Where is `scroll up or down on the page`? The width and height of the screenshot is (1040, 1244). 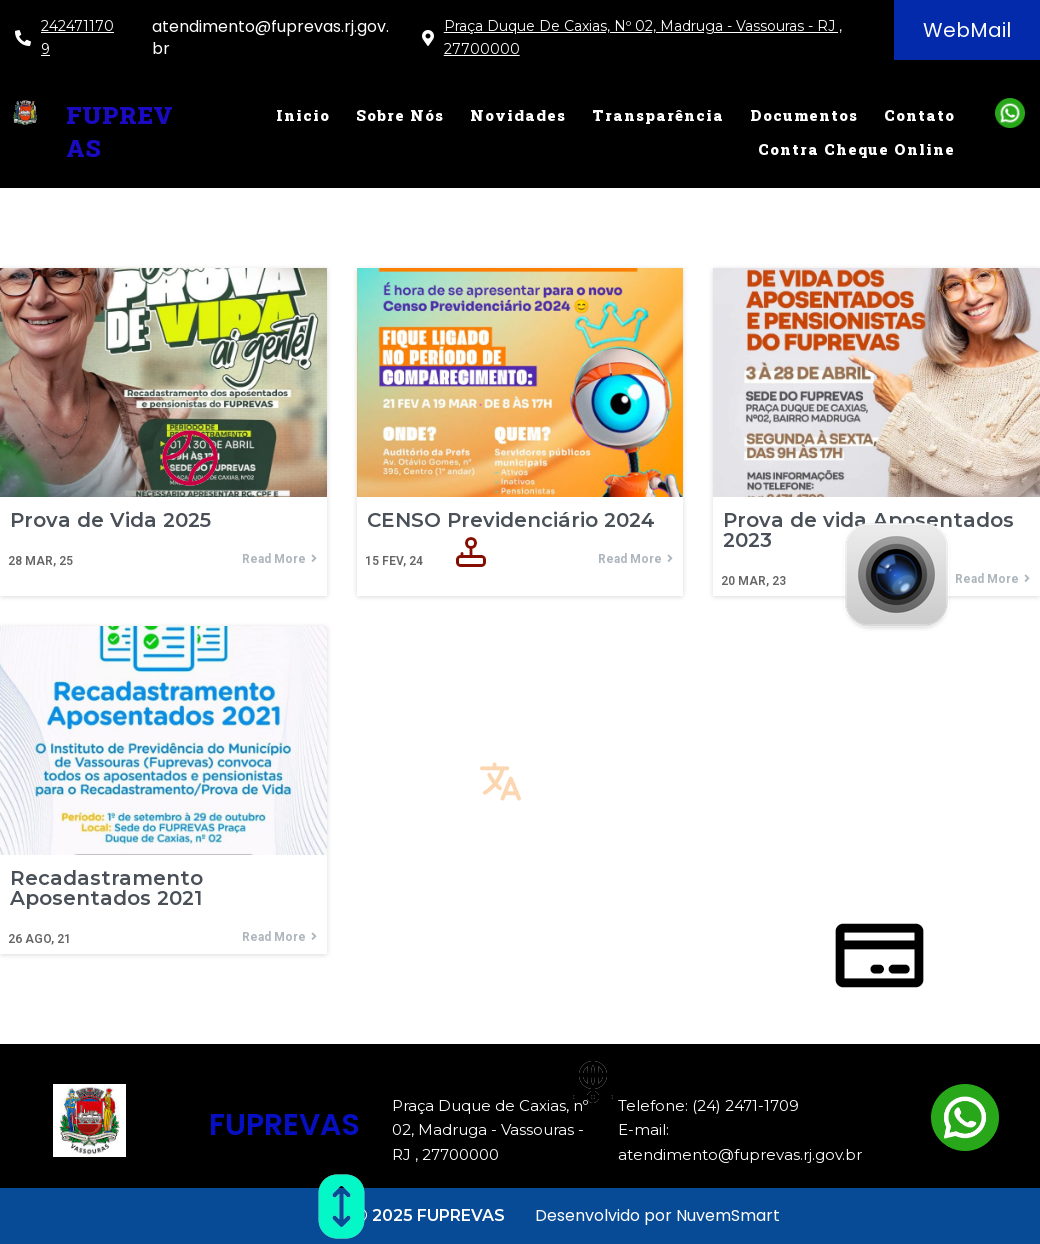 scroll up or down on the page is located at coordinates (341, 1206).